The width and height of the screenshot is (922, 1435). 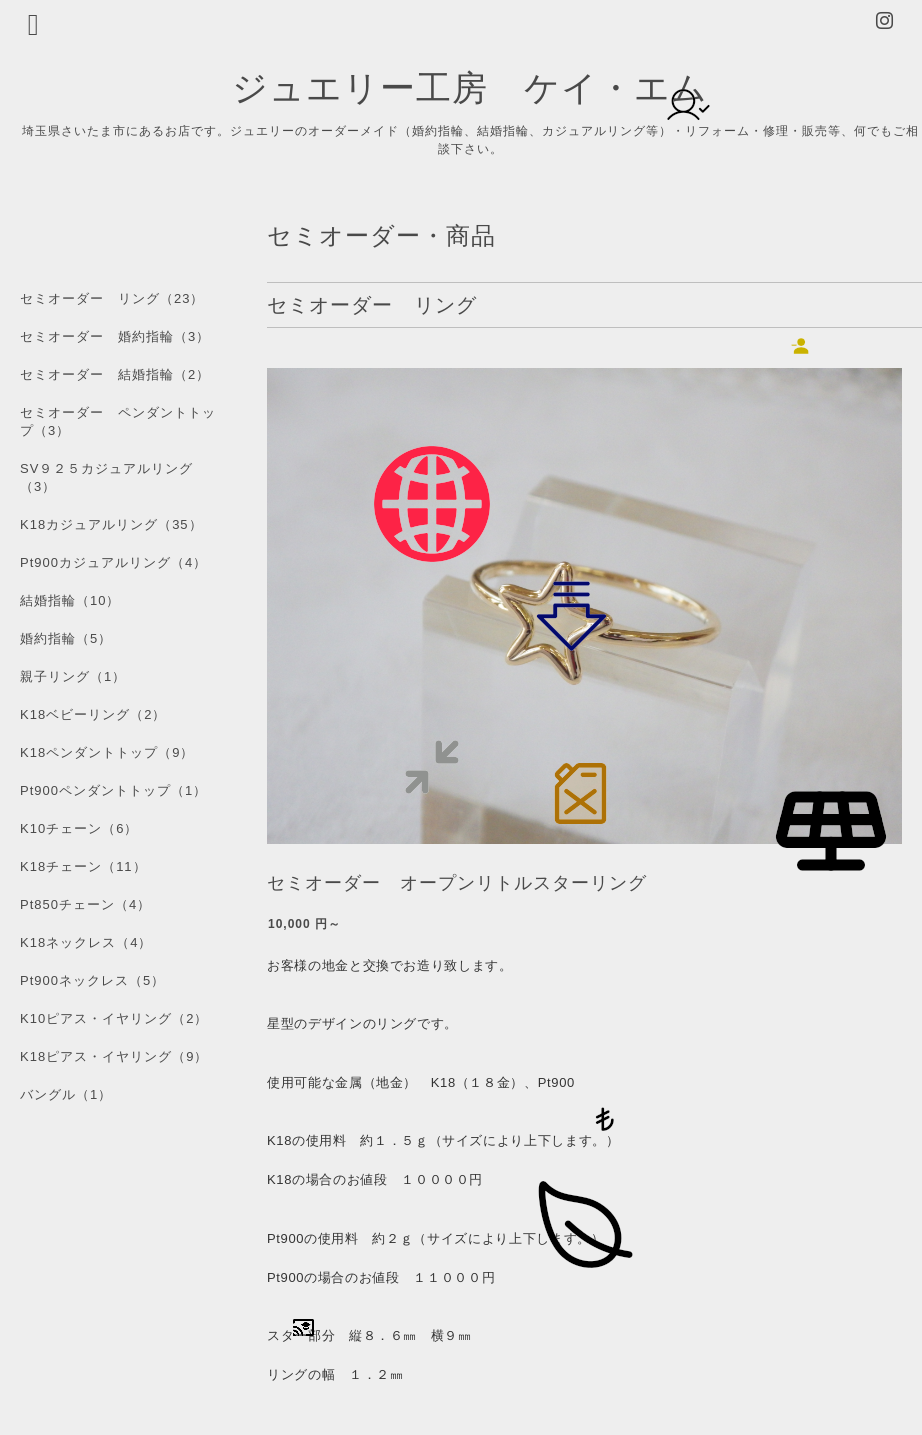 I want to click on remove a contact or friend, so click(x=800, y=346).